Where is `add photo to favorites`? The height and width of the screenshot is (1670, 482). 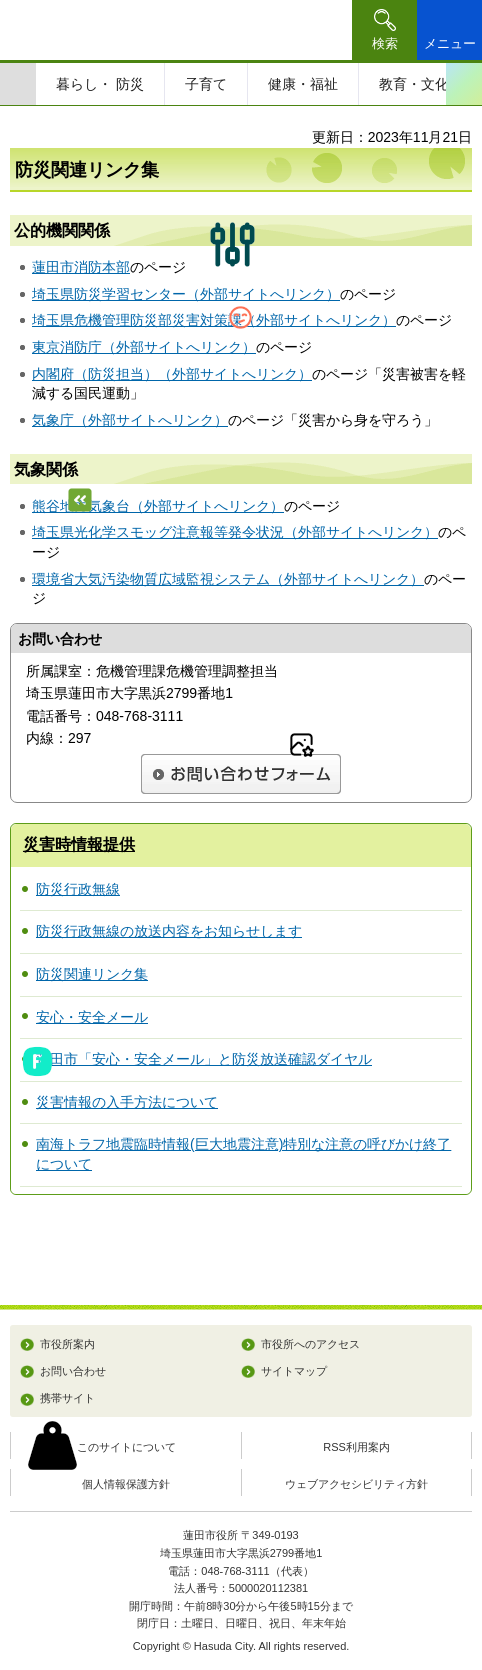 add photo to favorites is located at coordinates (301, 744).